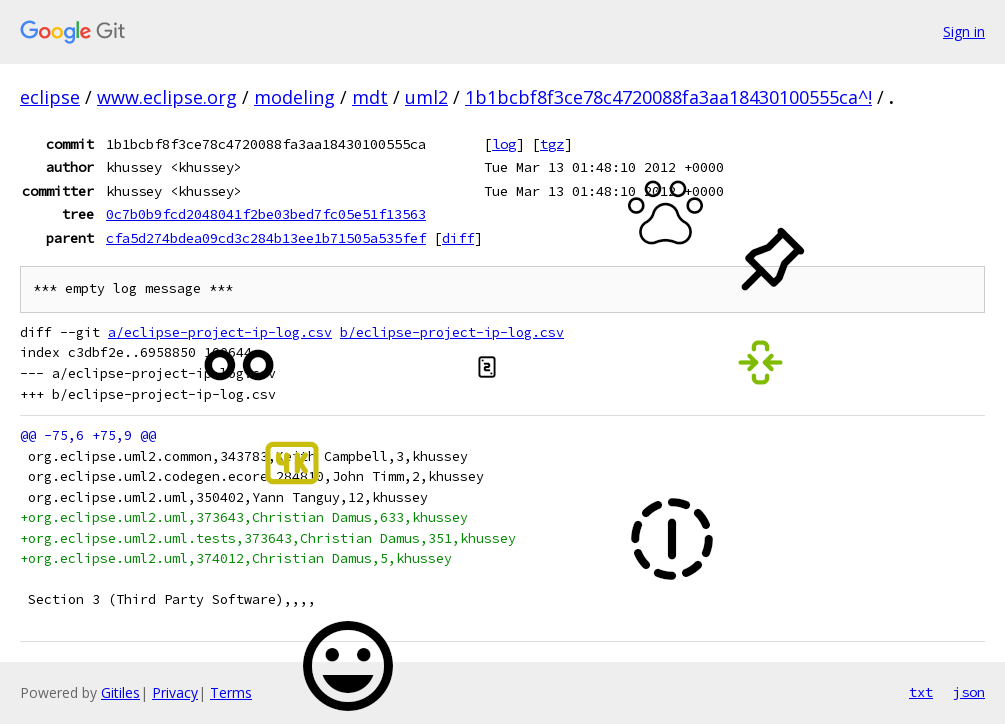  What do you see at coordinates (239, 365) in the screenshot?
I see `link to flickr photo sharing account` at bounding box center [239, 365].